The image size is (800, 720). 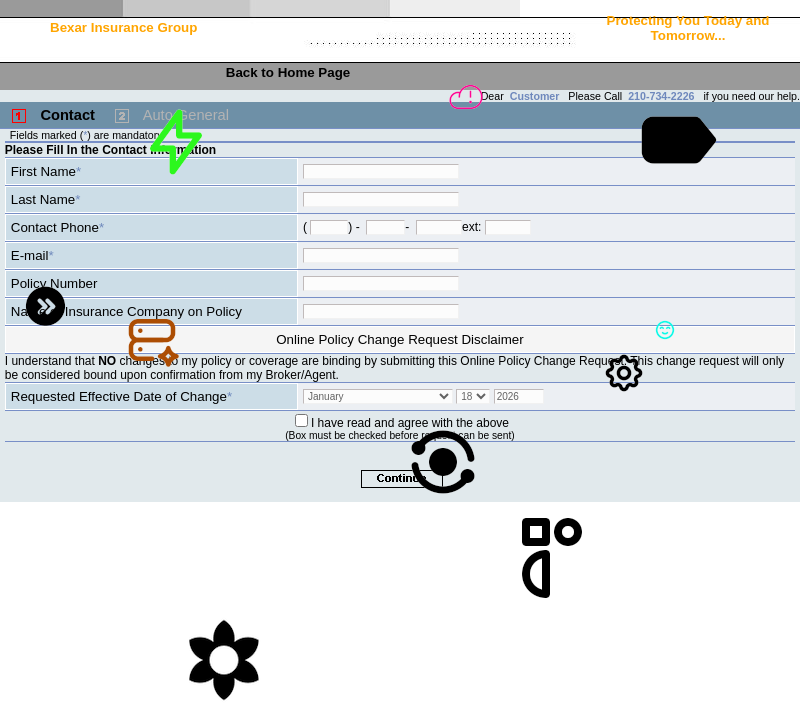 I want to click on skip forward or advance to next item, so click(x=45, y=306).